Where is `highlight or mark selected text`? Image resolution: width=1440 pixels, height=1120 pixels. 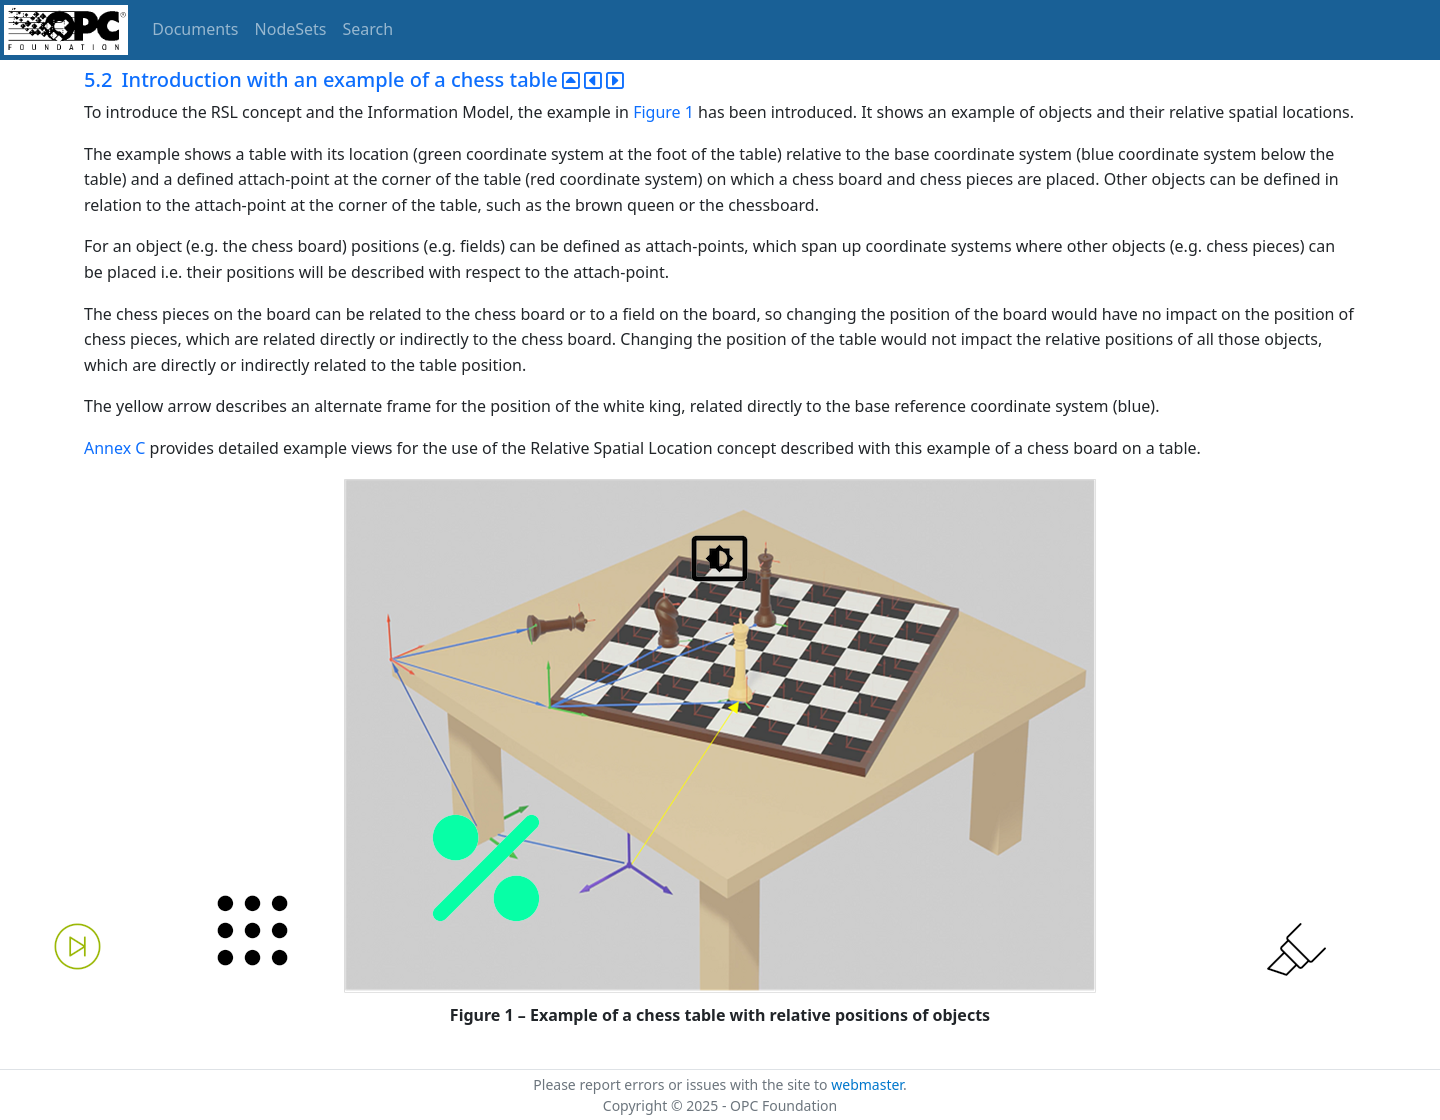 highlight or mark selected text is located at coordinates (1294, 952).